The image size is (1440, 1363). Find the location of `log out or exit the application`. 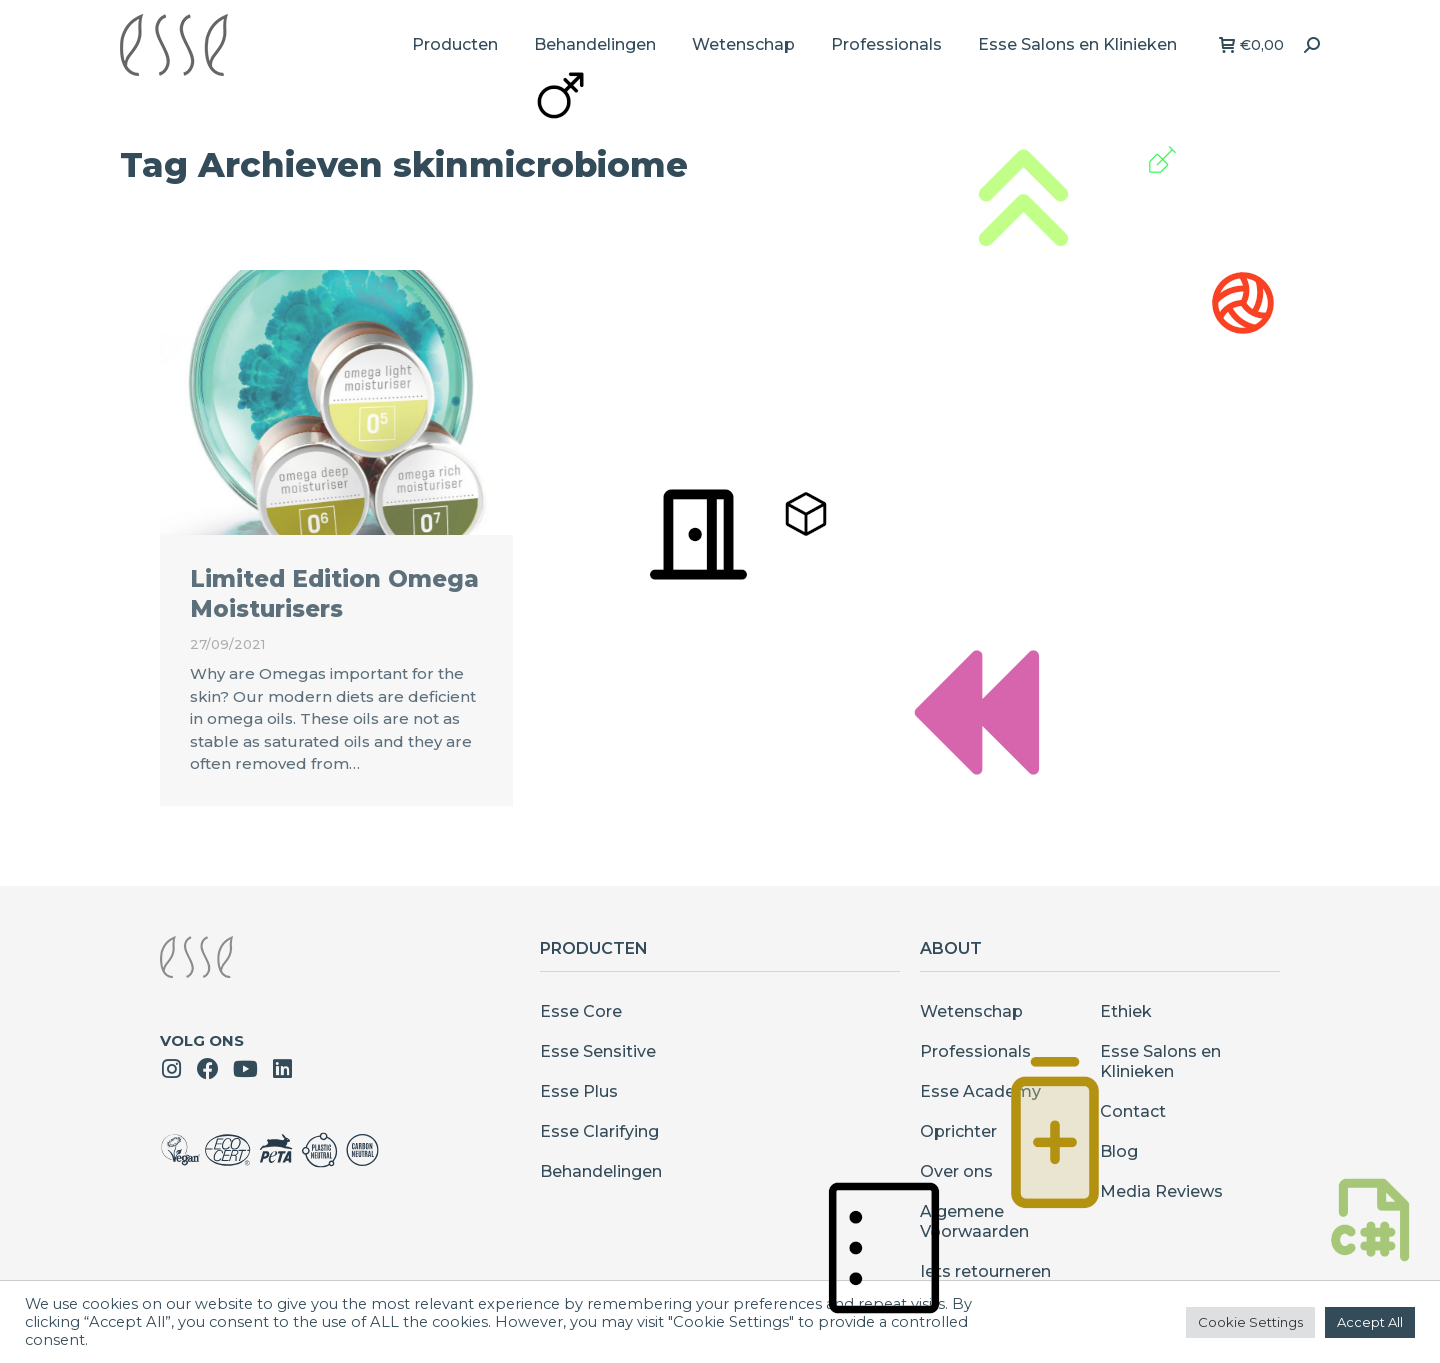

log out or exit the application is located at coordinates (698, 534).